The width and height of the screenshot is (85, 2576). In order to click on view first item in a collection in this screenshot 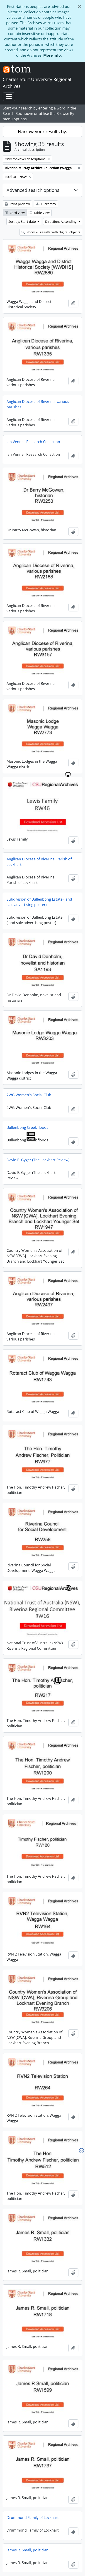, I will do `click(58, 1681)`.